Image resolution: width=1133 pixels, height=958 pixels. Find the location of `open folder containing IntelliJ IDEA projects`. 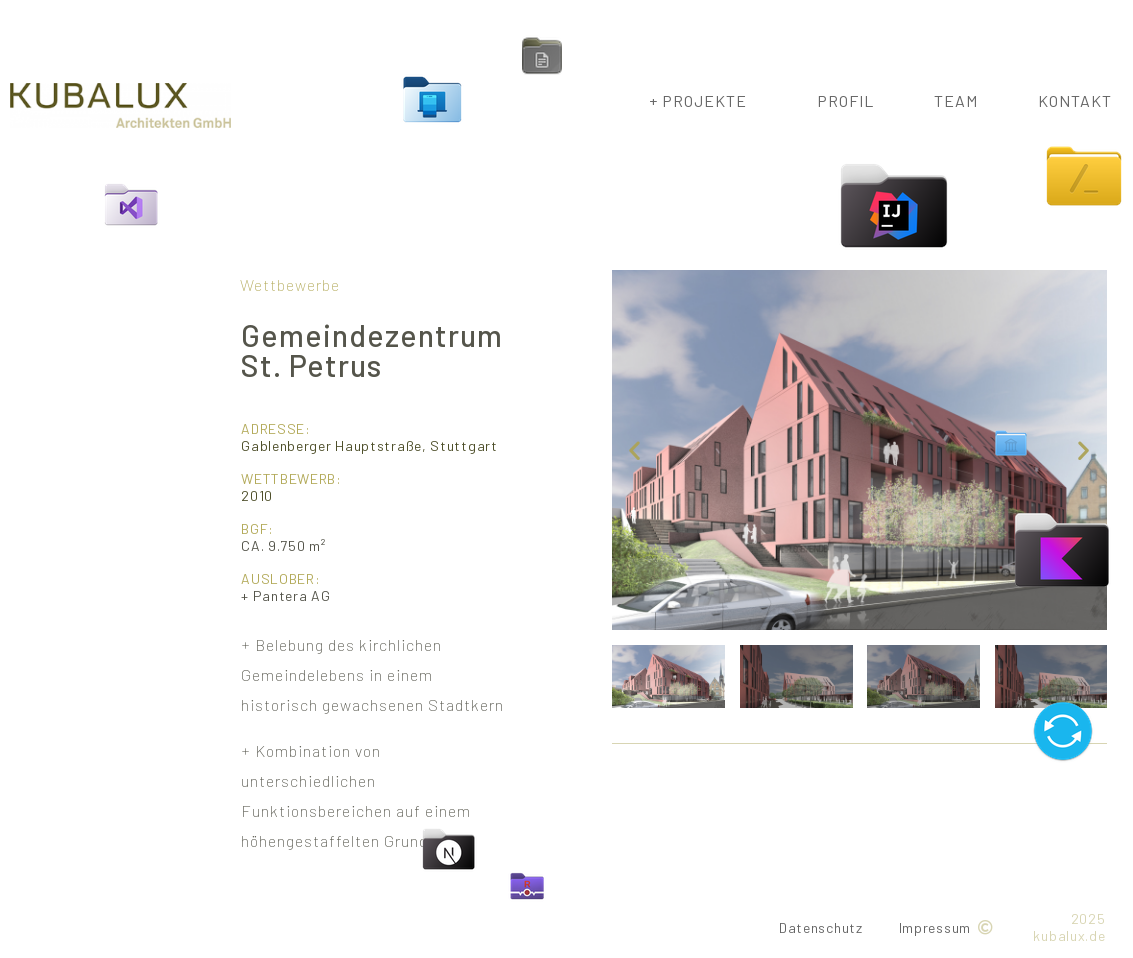

open folder containing IntelliJ IDEA projects is located at coordinates (893, 208).